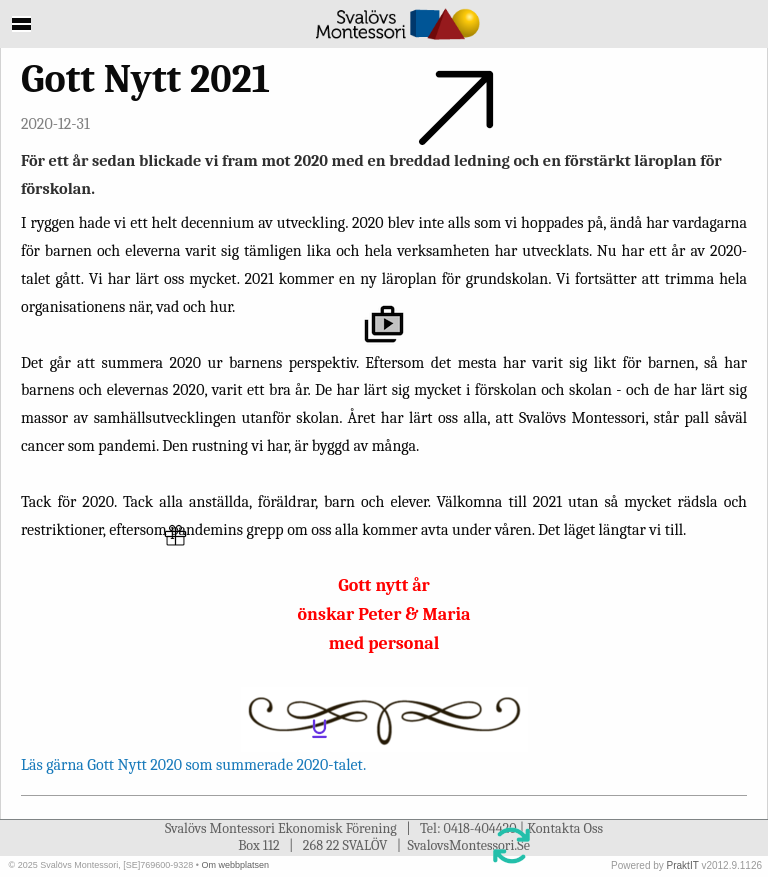 Image resolution: width=768 pixels, height=877 pixels. Describe the element at coordinates (319, 727) in the screenshot. I see `apply underline formatting to selected text` at that location.